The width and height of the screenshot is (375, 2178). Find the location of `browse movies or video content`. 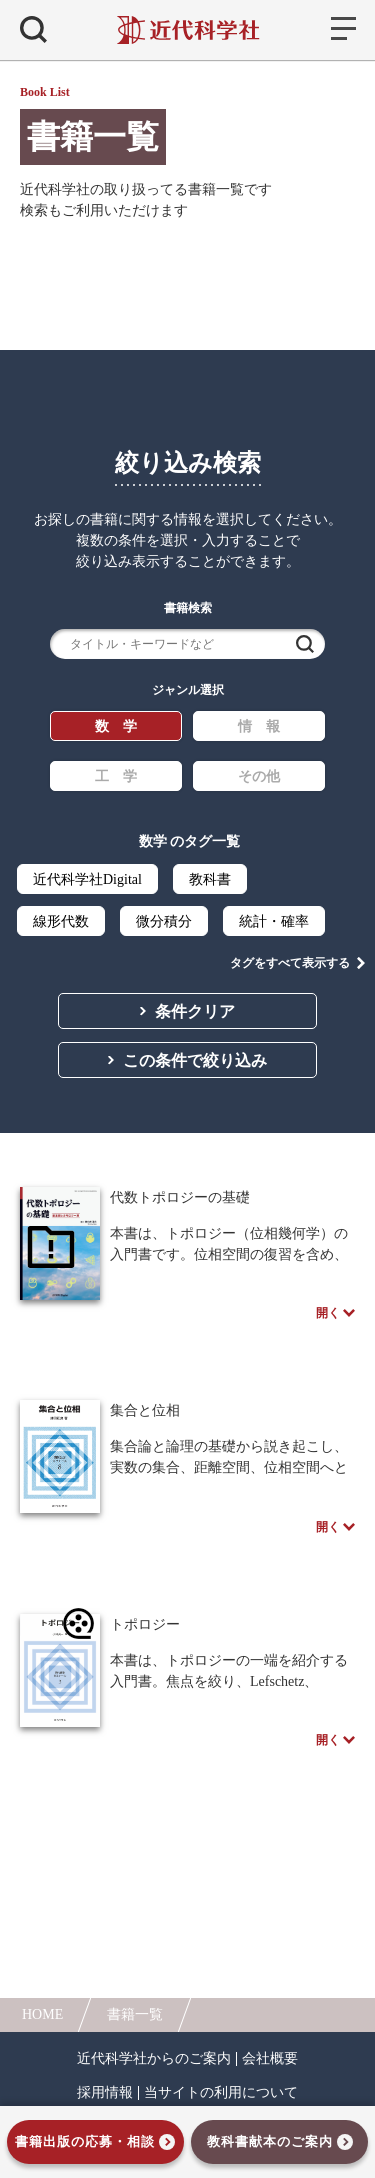

browse movies or video content is located at coordinates (78, 1623).